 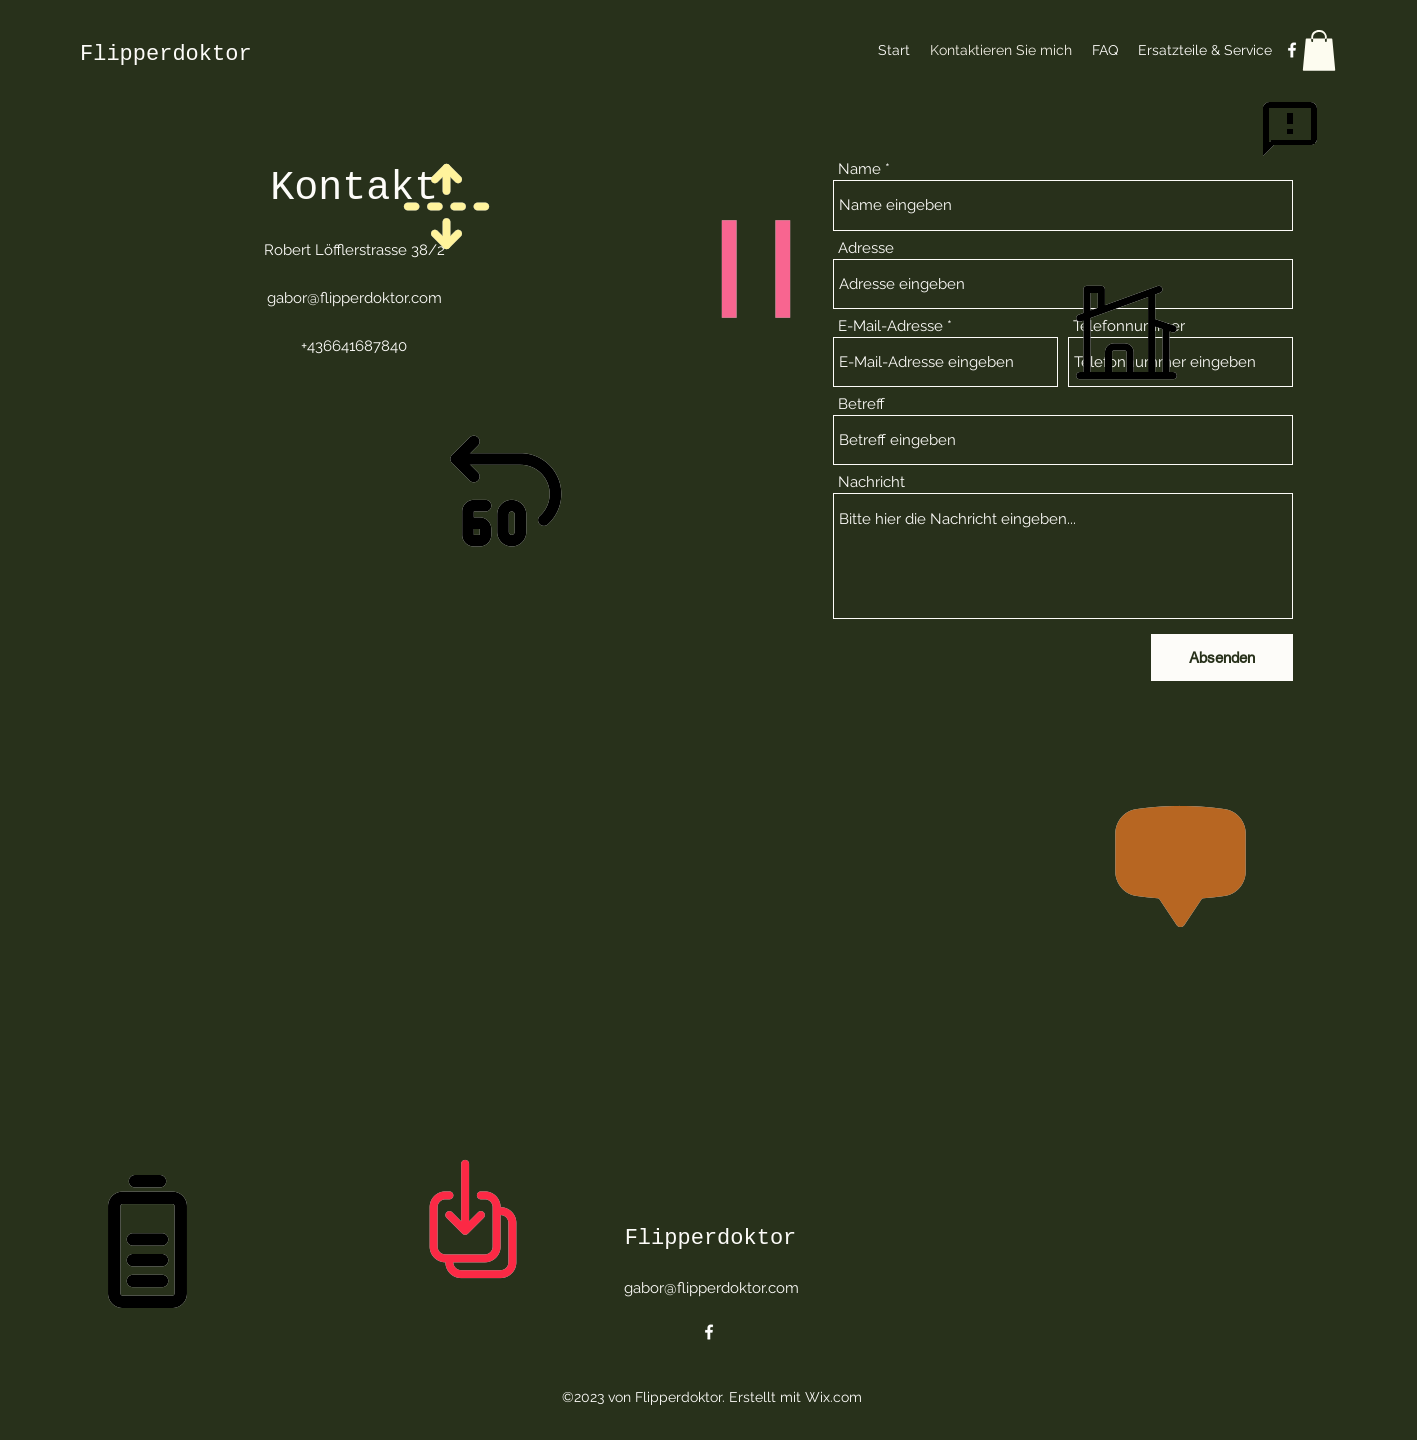 I want to click on pause debugging session, so click(x=756, y=269).